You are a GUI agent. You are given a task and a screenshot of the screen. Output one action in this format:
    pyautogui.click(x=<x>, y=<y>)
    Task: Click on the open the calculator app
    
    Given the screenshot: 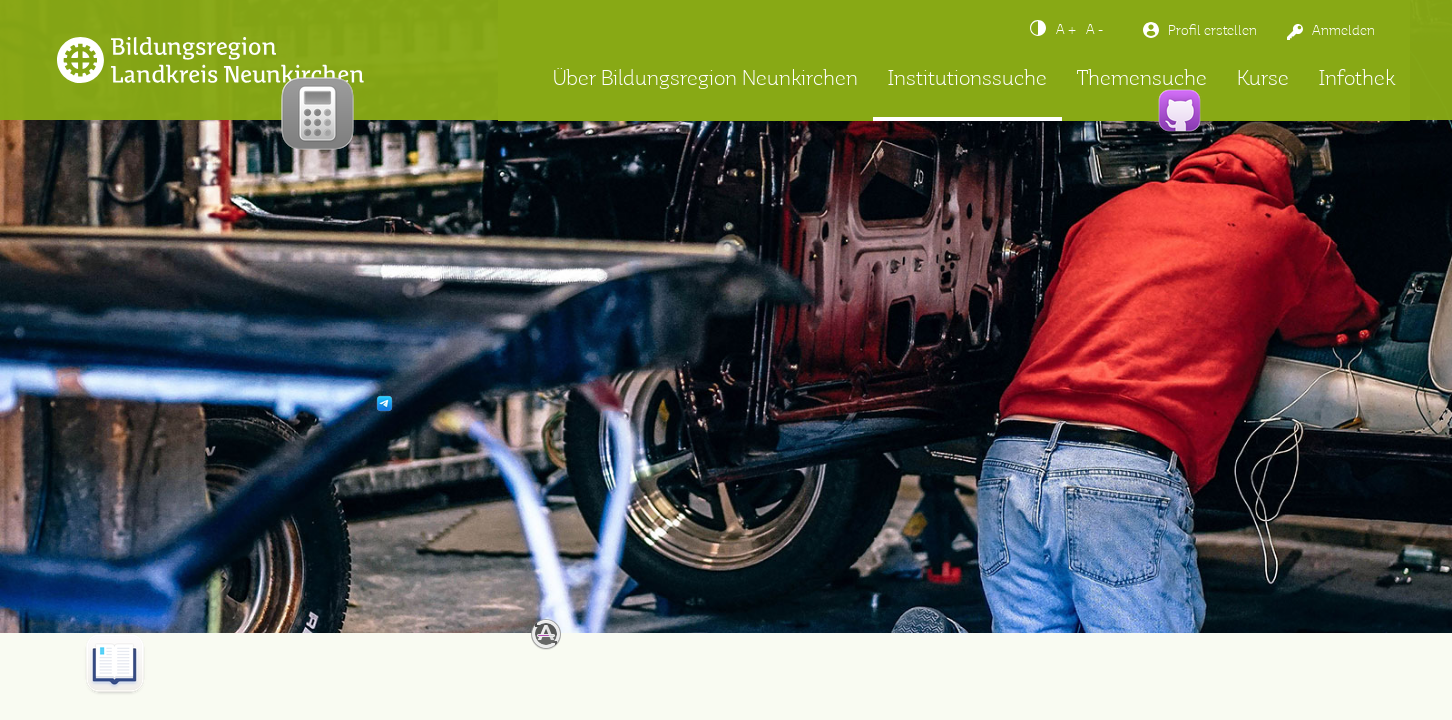 What is the action you would take?
    pyautogui.click(x=317, y=113)
    